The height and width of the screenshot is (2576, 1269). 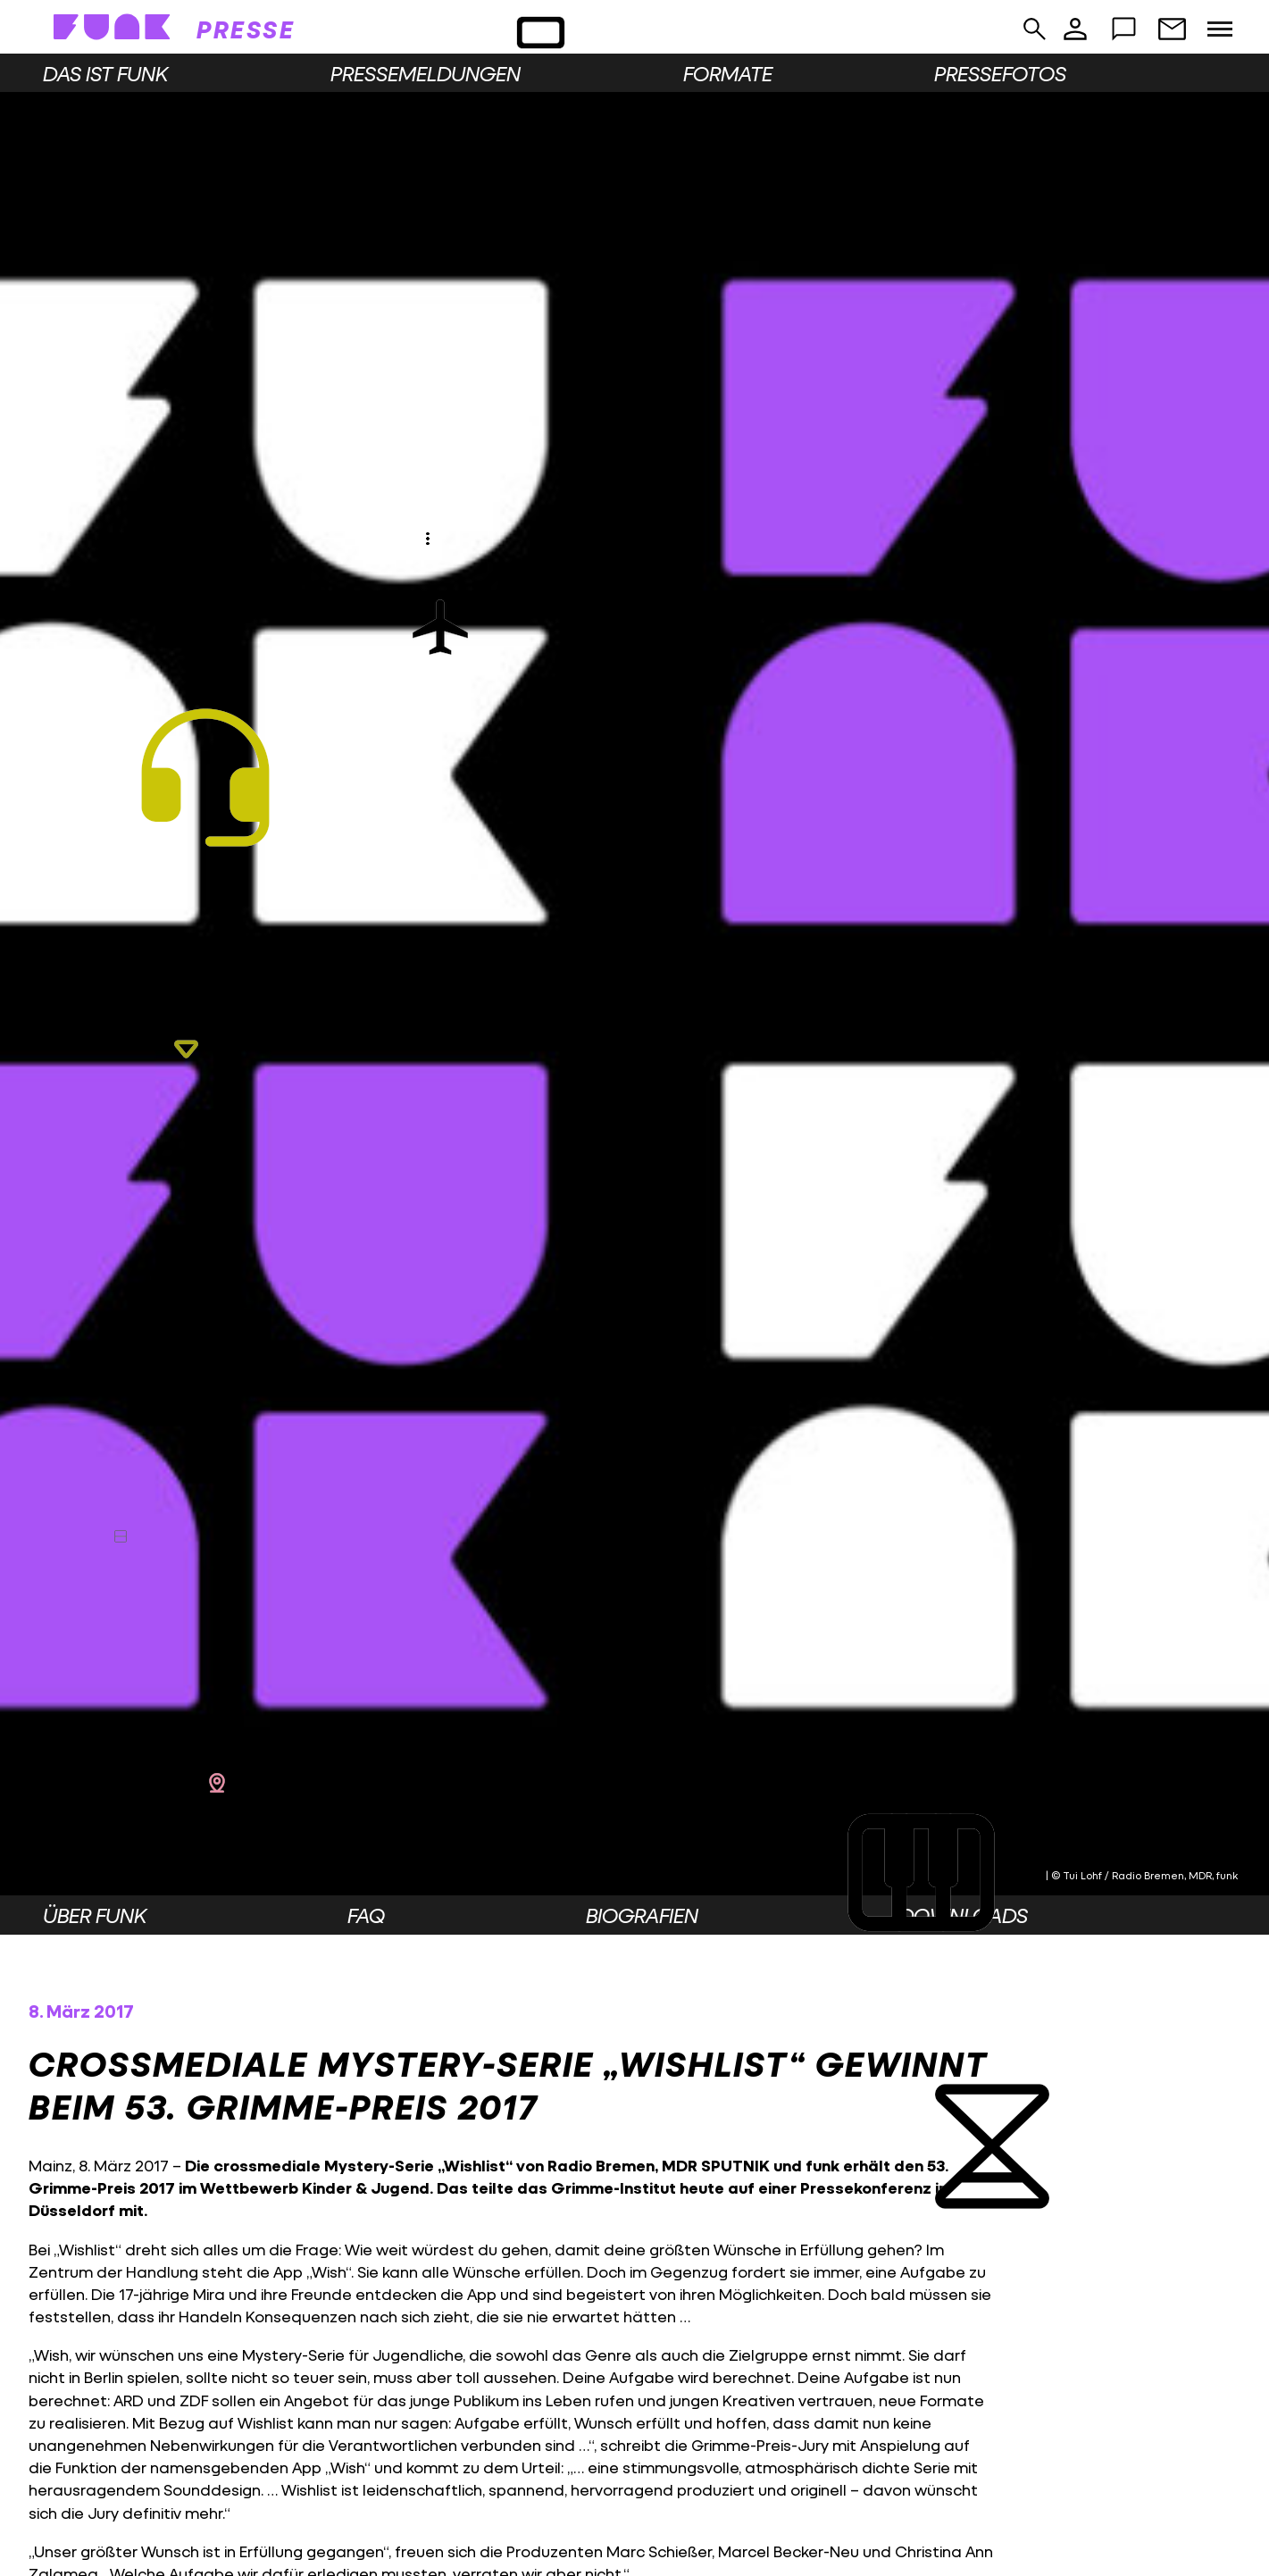 What do you see at coordinates (921, 1872) in the screenshot?
I see `open piano or keyboard instrument app` at bounding box center [921, 1872].